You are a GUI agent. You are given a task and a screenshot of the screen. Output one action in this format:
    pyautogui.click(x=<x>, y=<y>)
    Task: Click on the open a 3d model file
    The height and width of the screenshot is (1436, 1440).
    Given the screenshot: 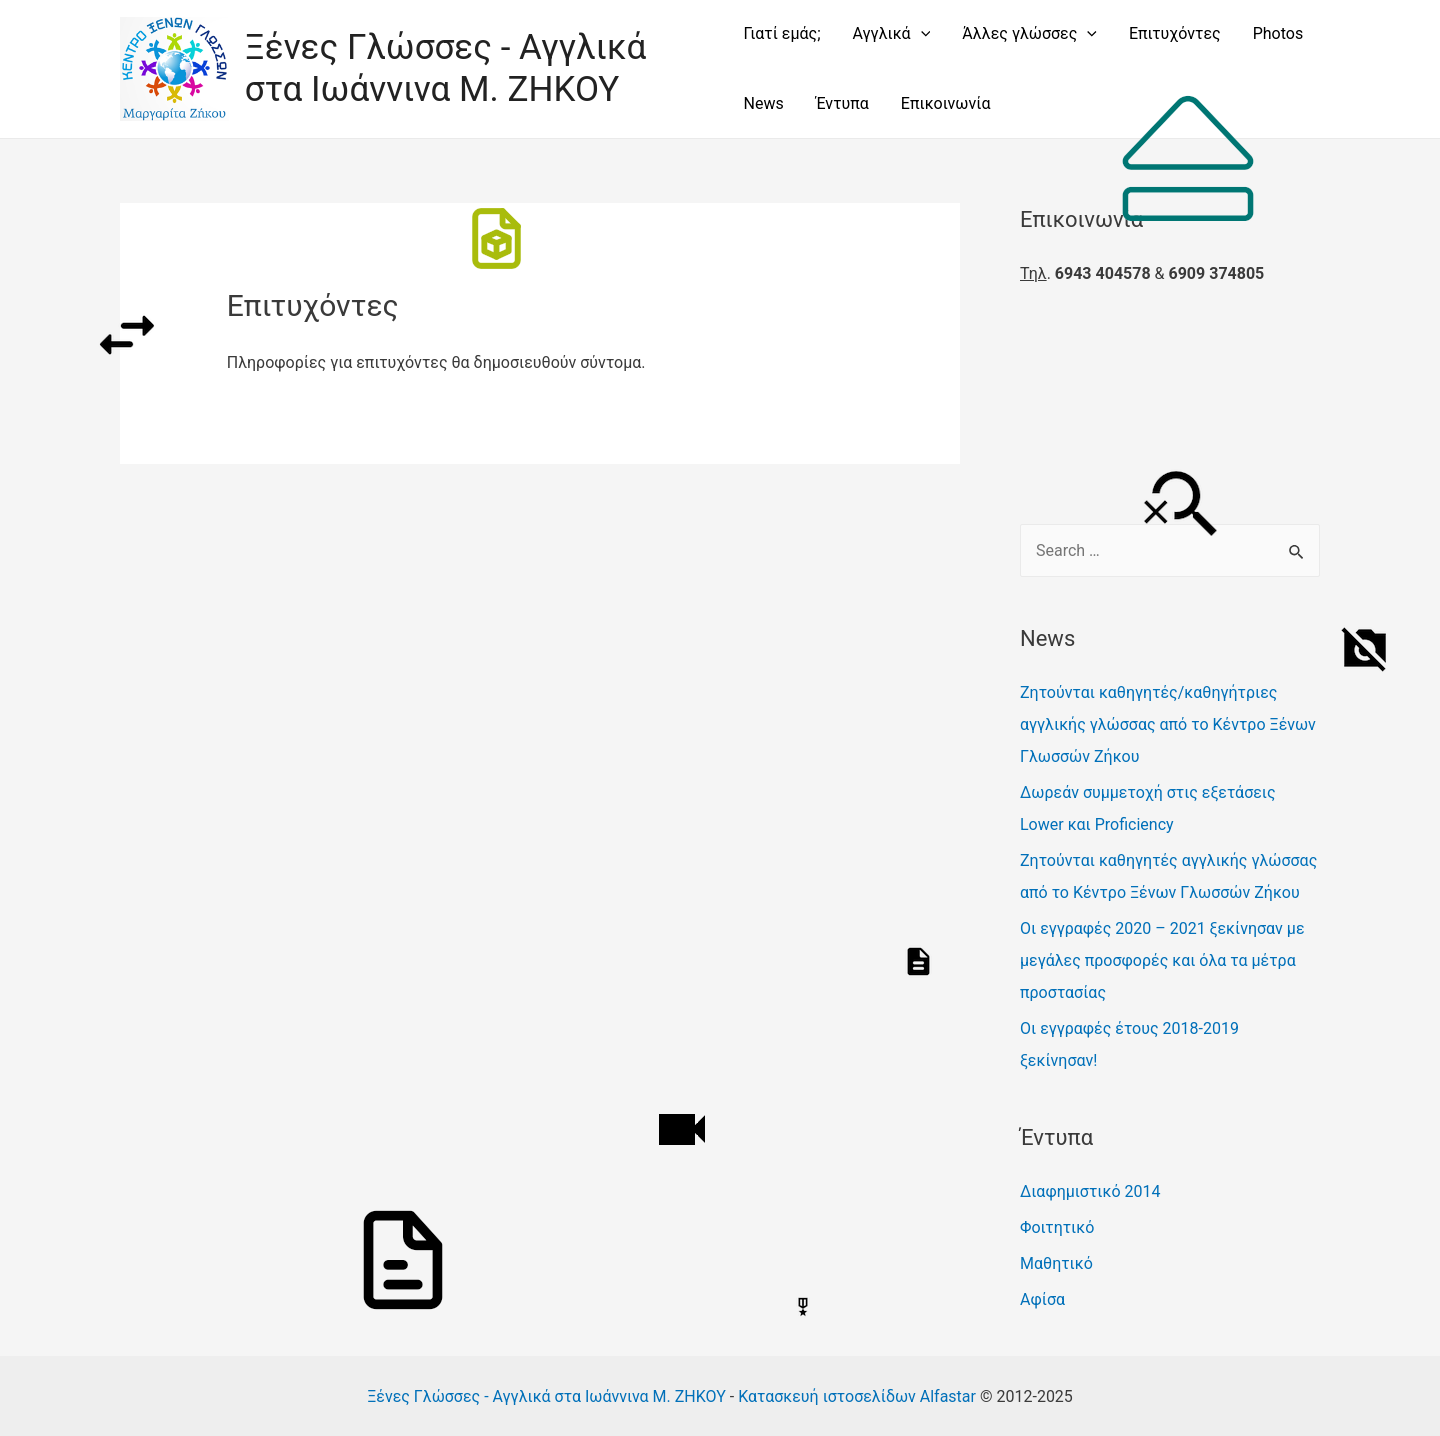 What is the action you would take?
    pyautogui.click(x=496, y=238)
    